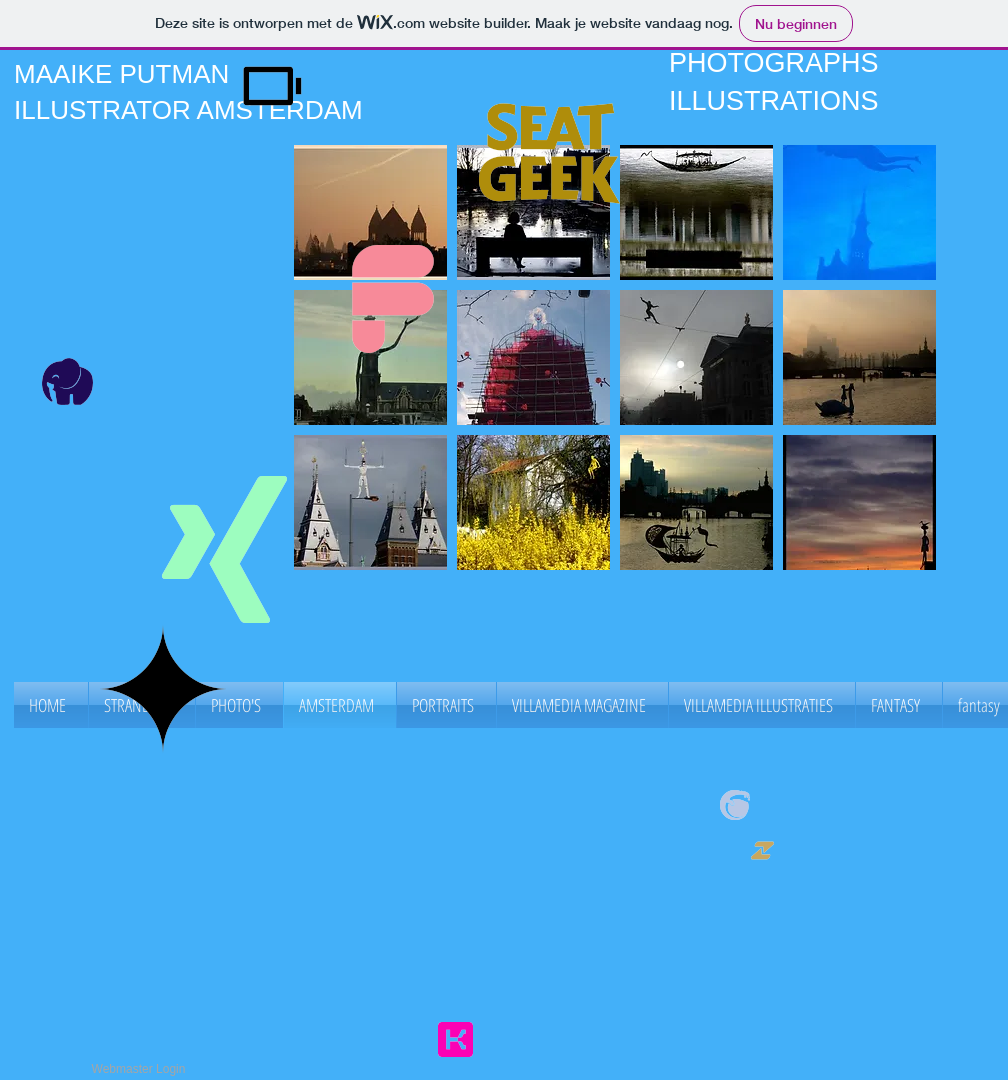  Describe the element at coordinates (67, 381) in the screenshot. I see `open laragon local development environment` at that location.